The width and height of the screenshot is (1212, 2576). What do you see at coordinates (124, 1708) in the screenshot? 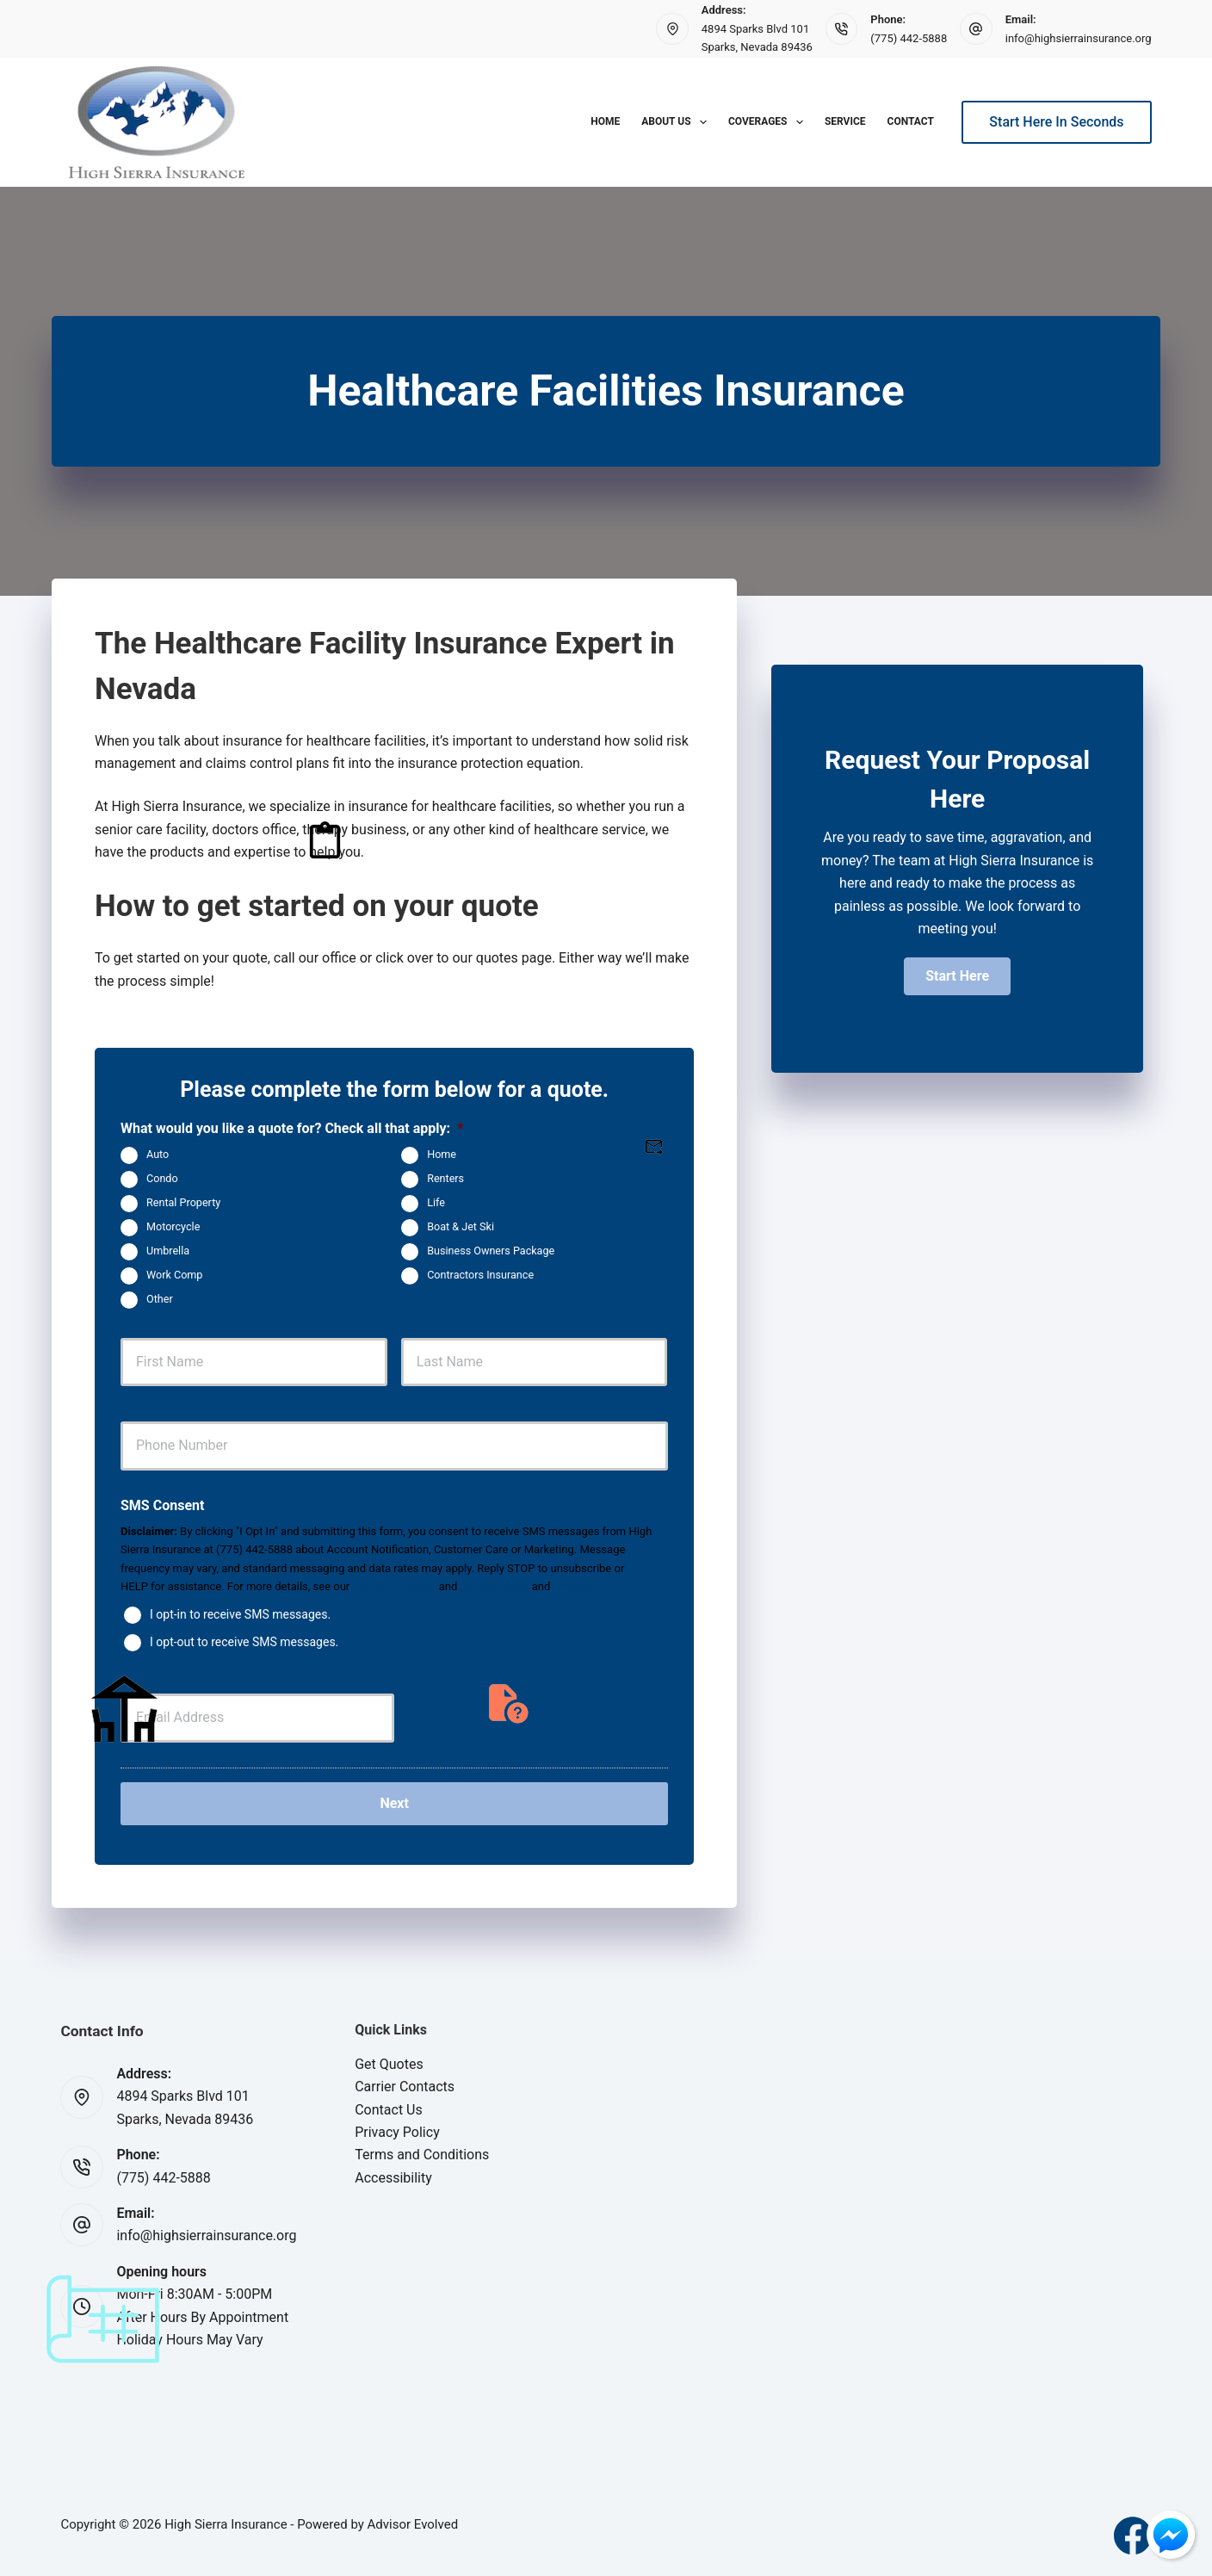
I see `access outdoor or patio-related features` at bounding box center [124, 1708].